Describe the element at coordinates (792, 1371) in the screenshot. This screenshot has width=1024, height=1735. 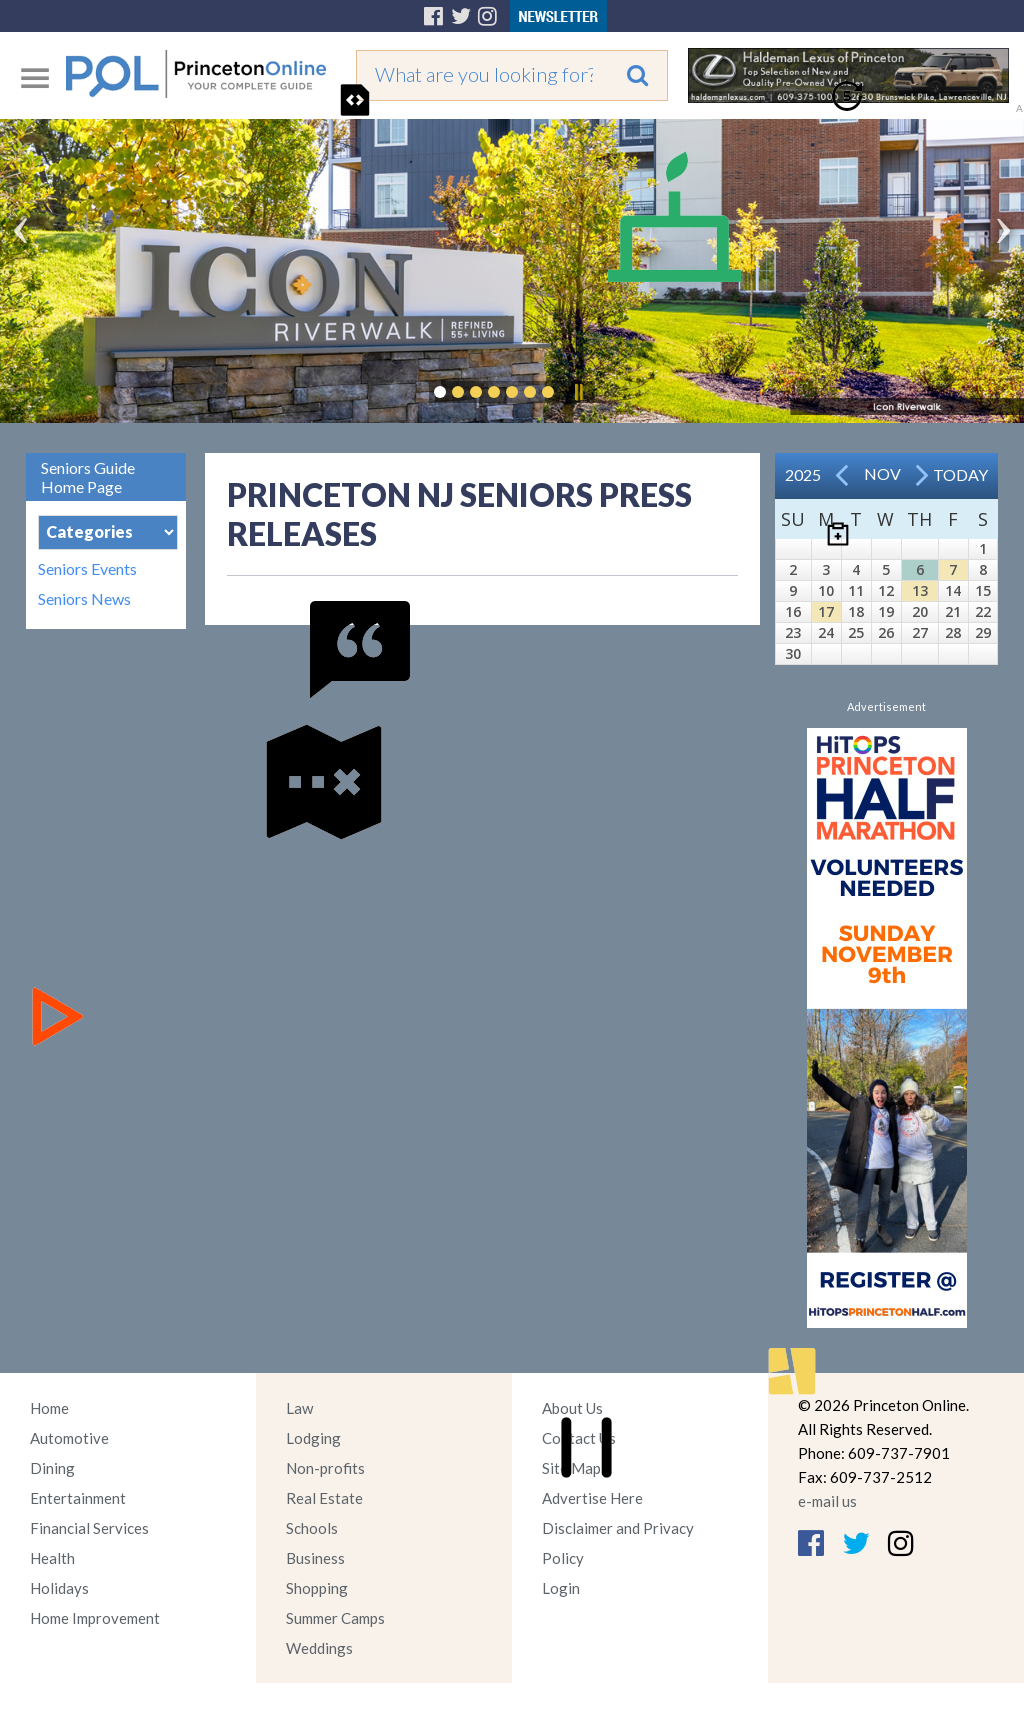
I see `create a photo collage` at that location.